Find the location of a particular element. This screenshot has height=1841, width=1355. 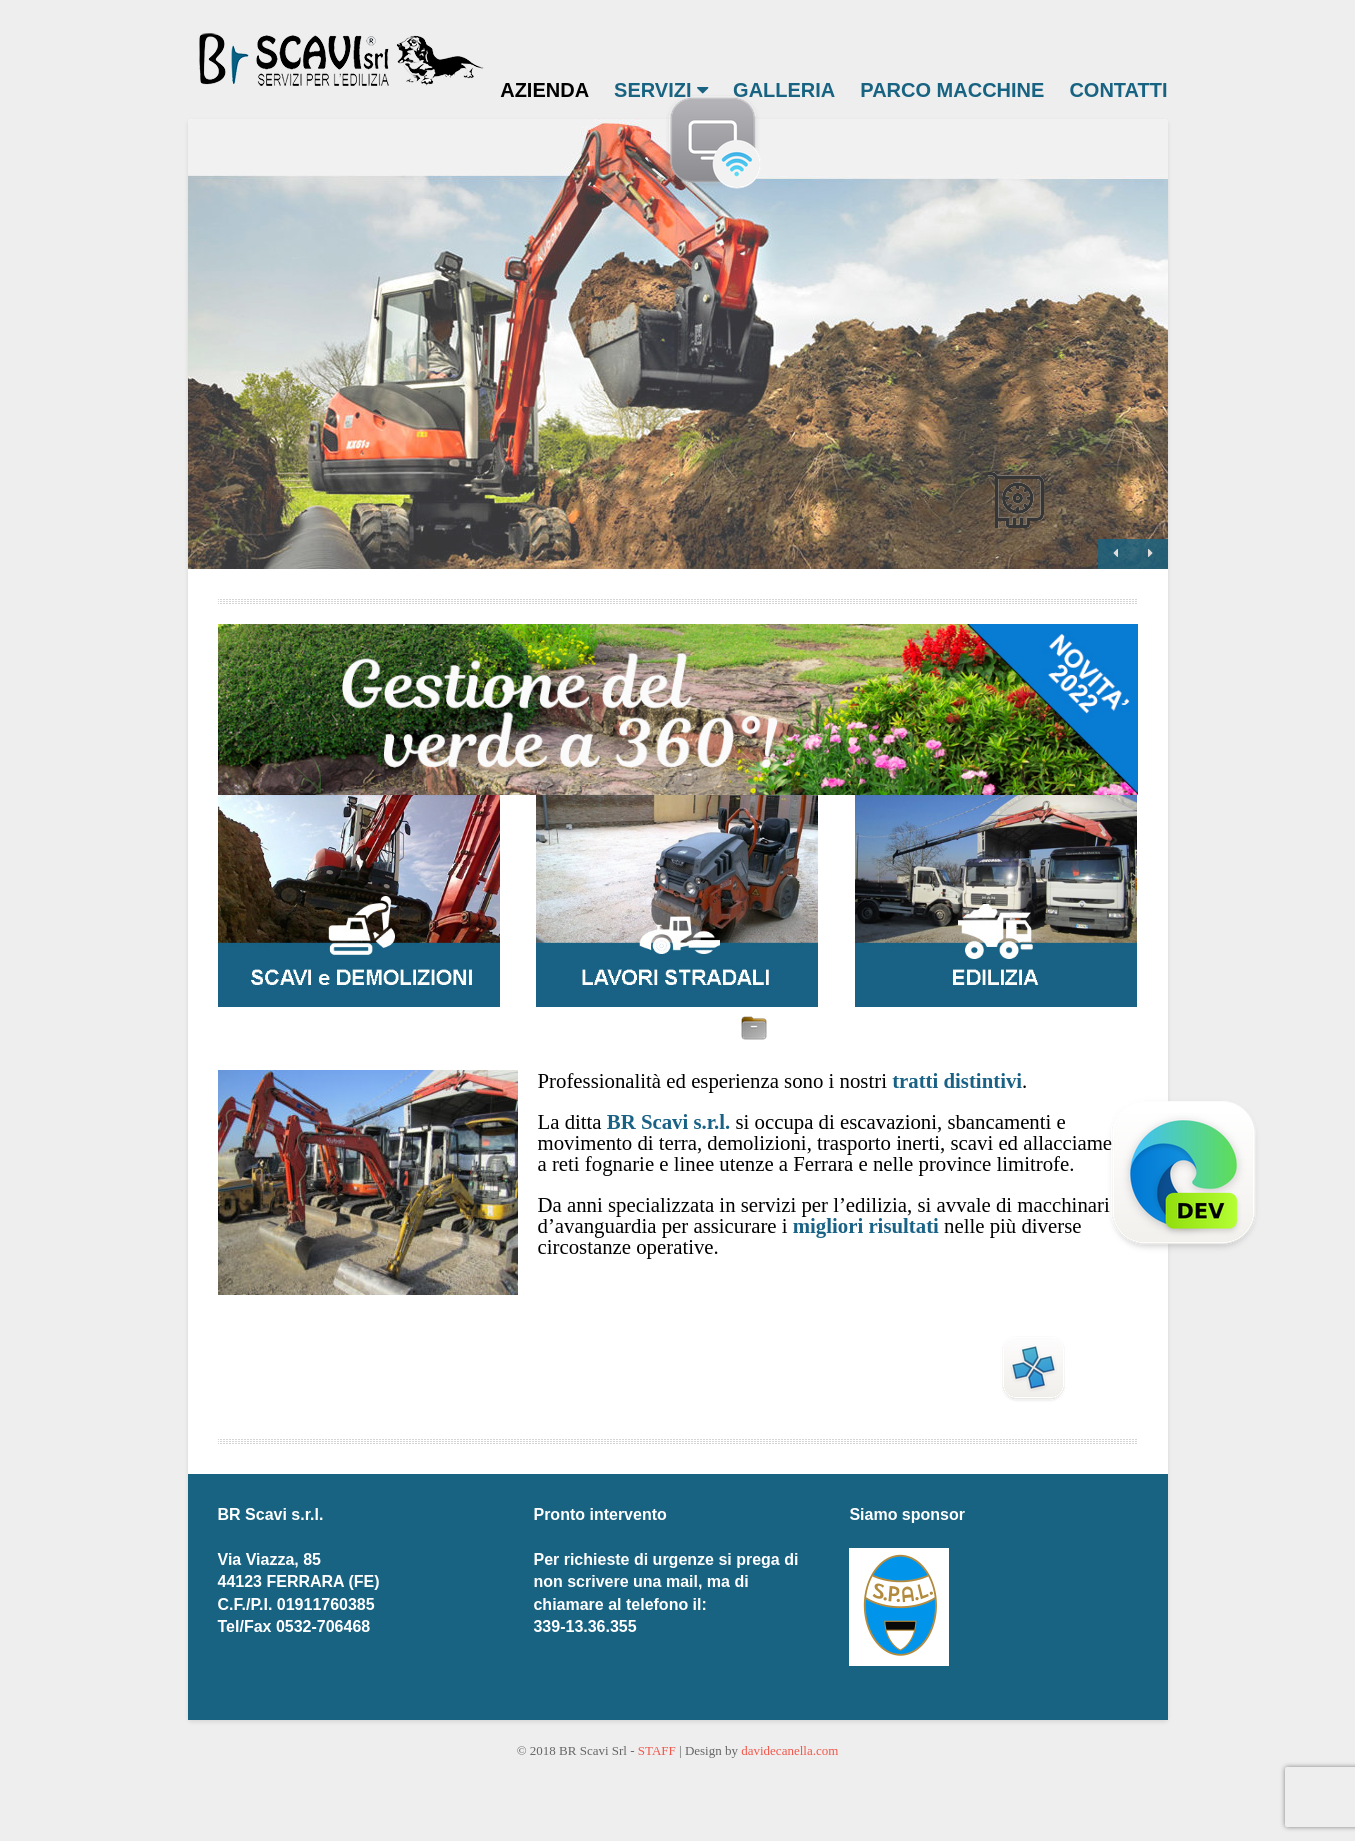

open remote desktop preferences is located at coordinates (713, 141).